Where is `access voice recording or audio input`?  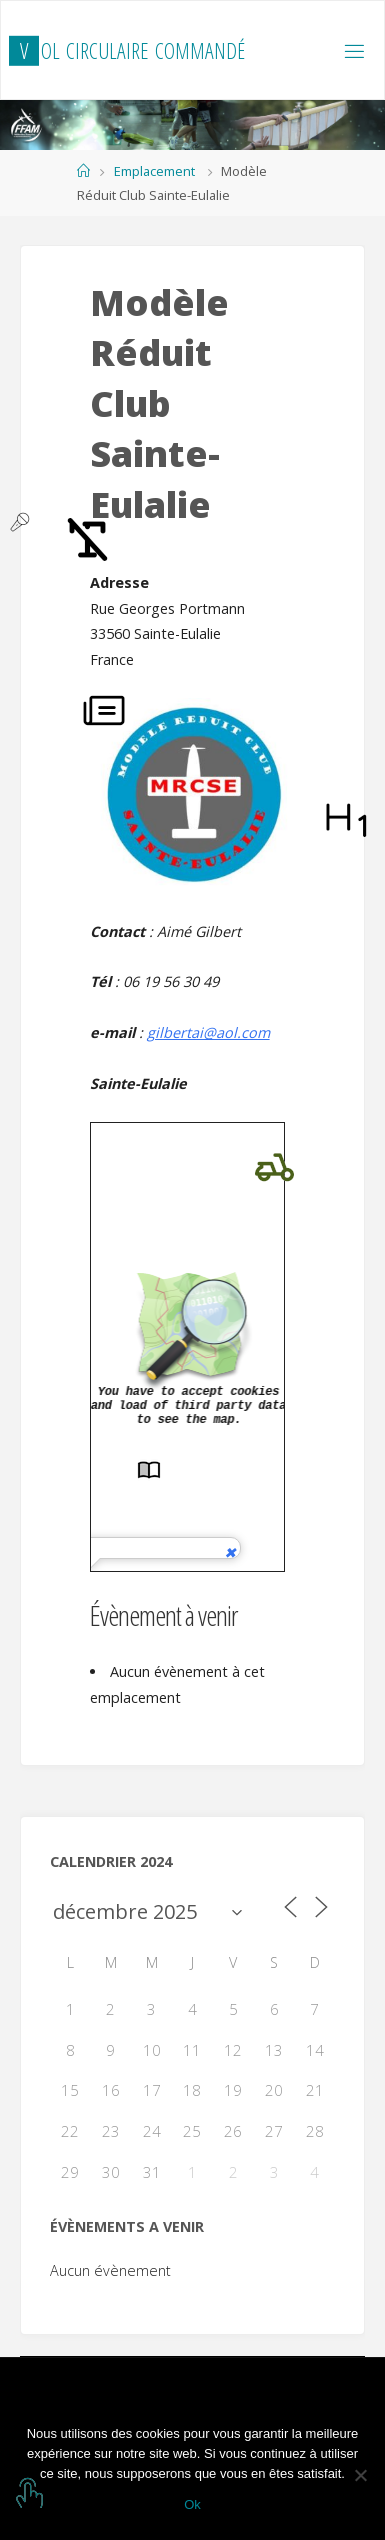 access voice recording or audio input is located at coordinates (19, 522).